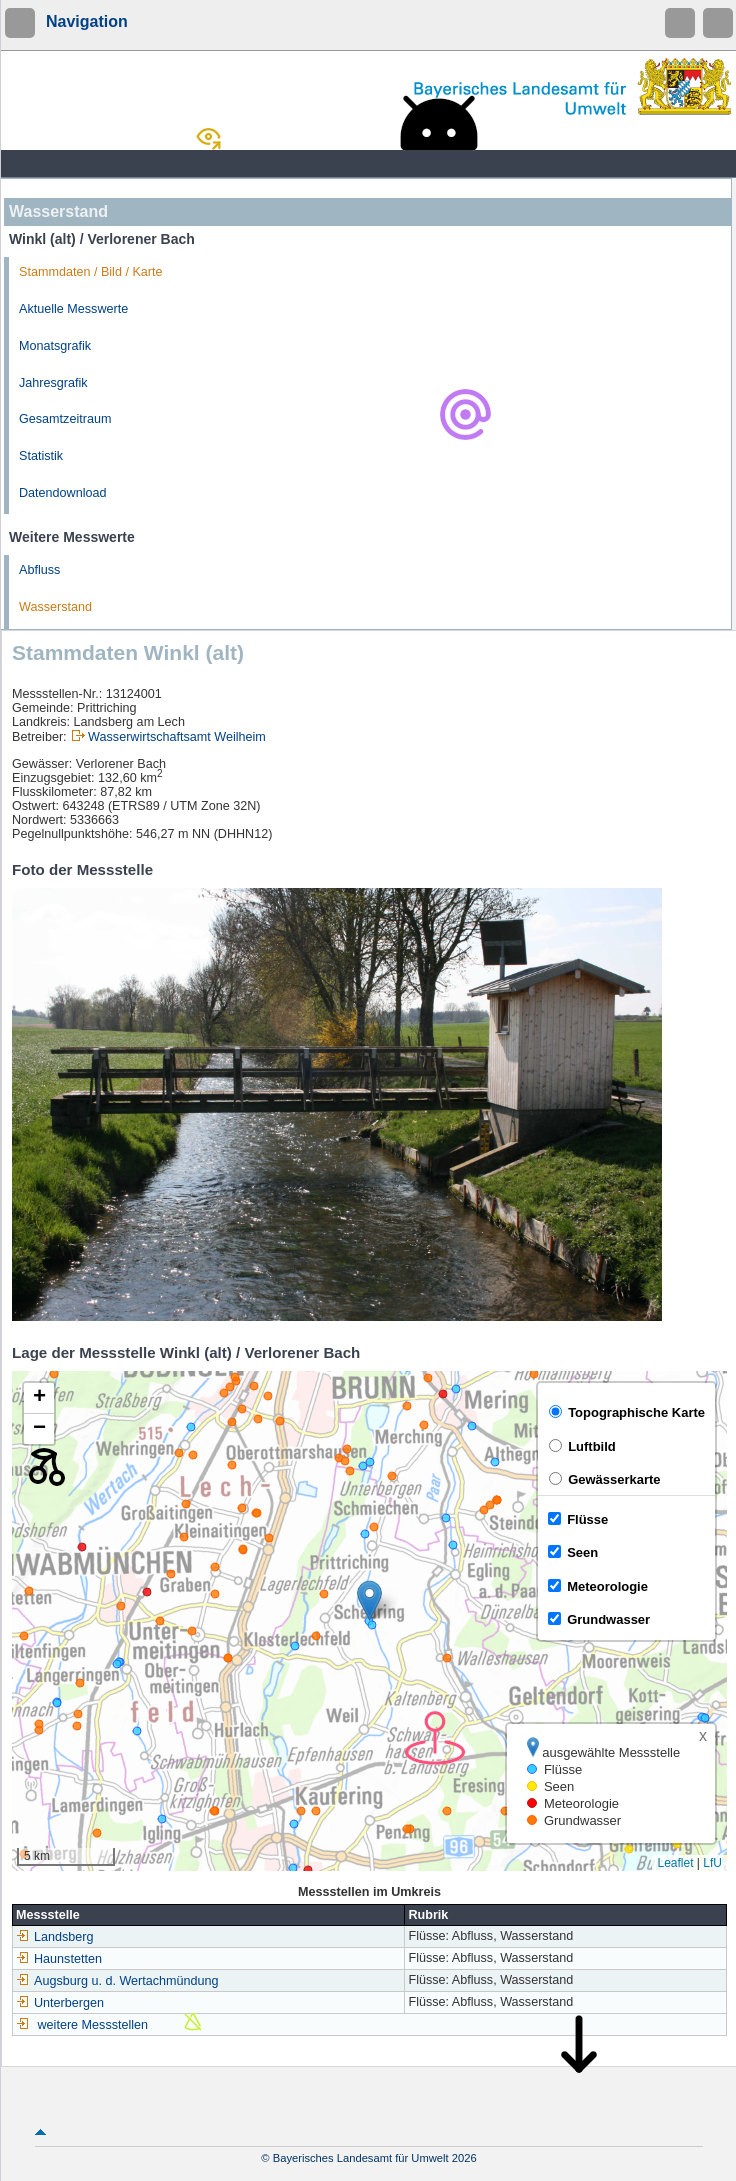 This screenshot has height=2181, width=736. What do you see at coordinates (193, 2022) in the screenshot?
I see `disable construction or maintenance mode` at bounding box center [193, 2022].